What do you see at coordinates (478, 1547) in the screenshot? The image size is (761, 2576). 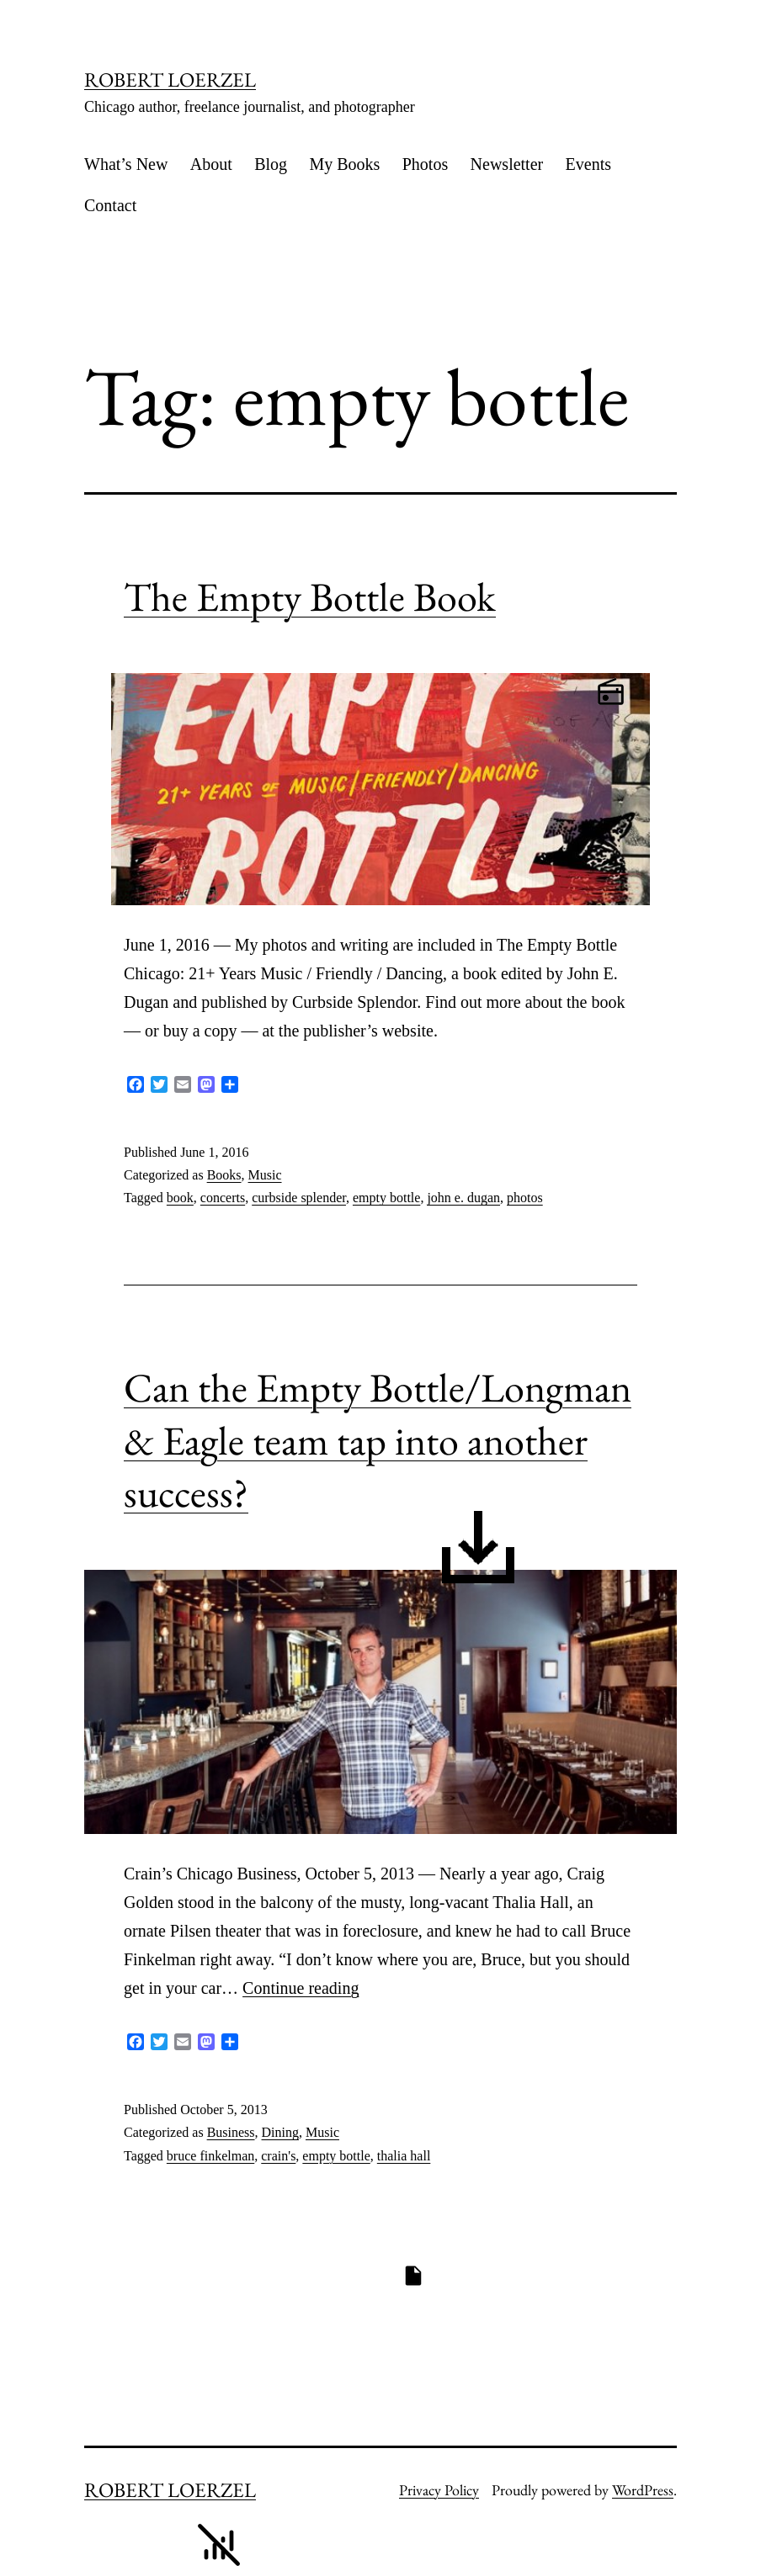 I see `download file to device` at bounding box center [478, 1547].